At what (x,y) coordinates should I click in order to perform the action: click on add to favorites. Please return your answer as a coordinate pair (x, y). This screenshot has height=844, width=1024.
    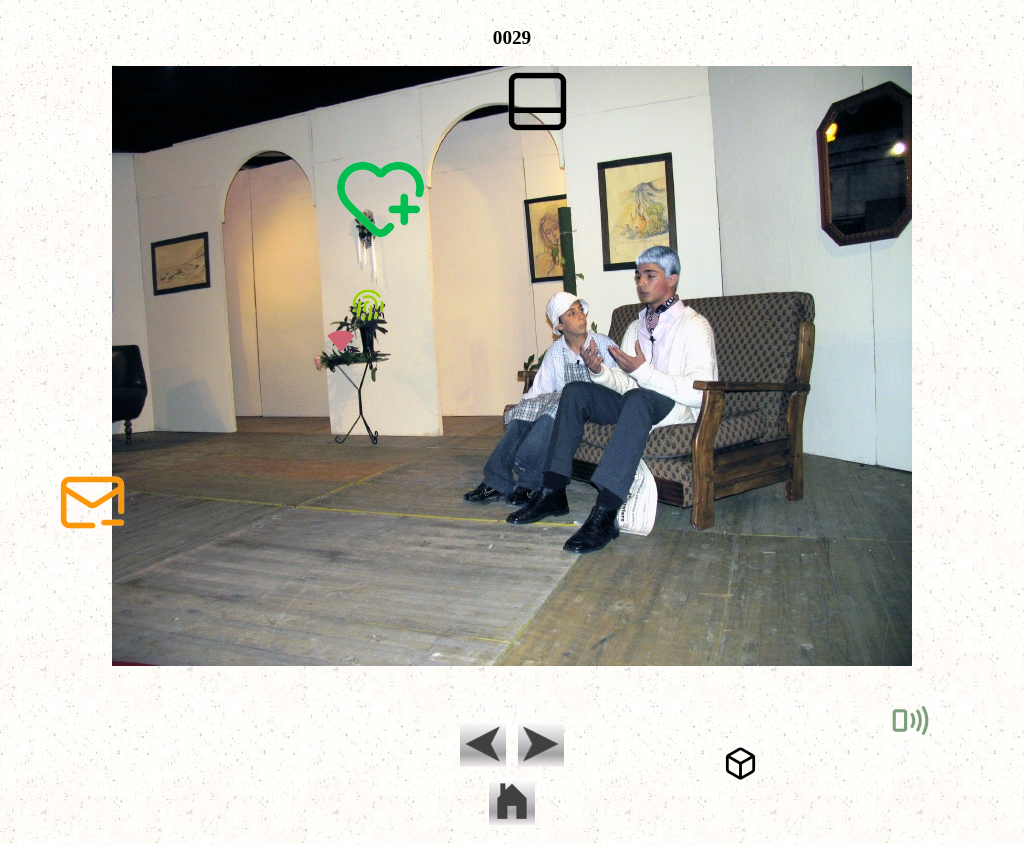
    Looking at the image, I should click on (380, 197).